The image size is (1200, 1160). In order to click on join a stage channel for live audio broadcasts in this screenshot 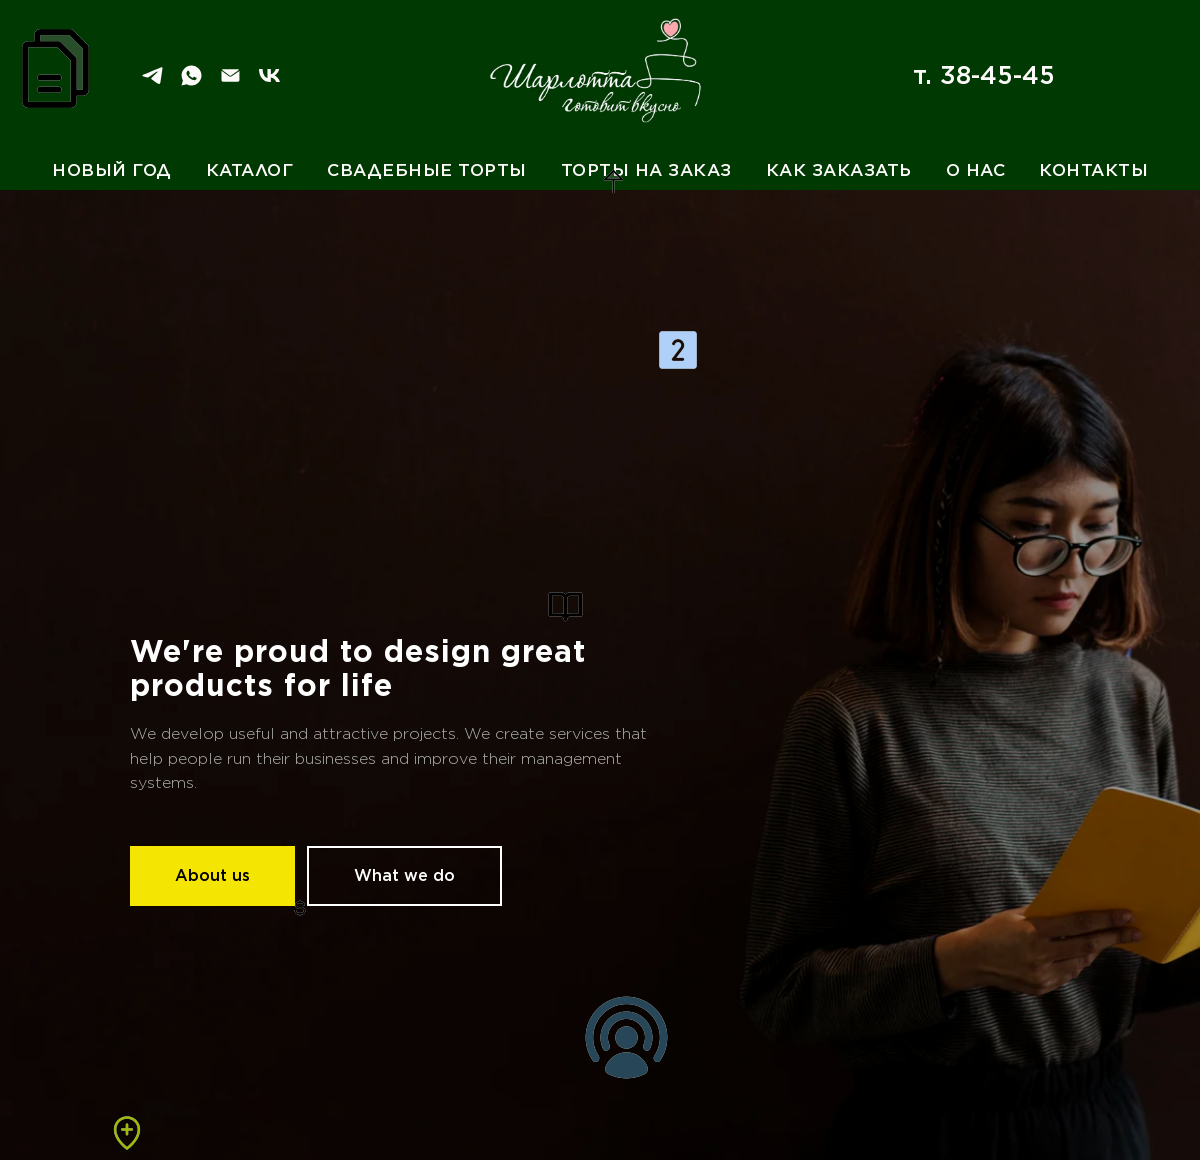, I will do `click(626, 1037)`.